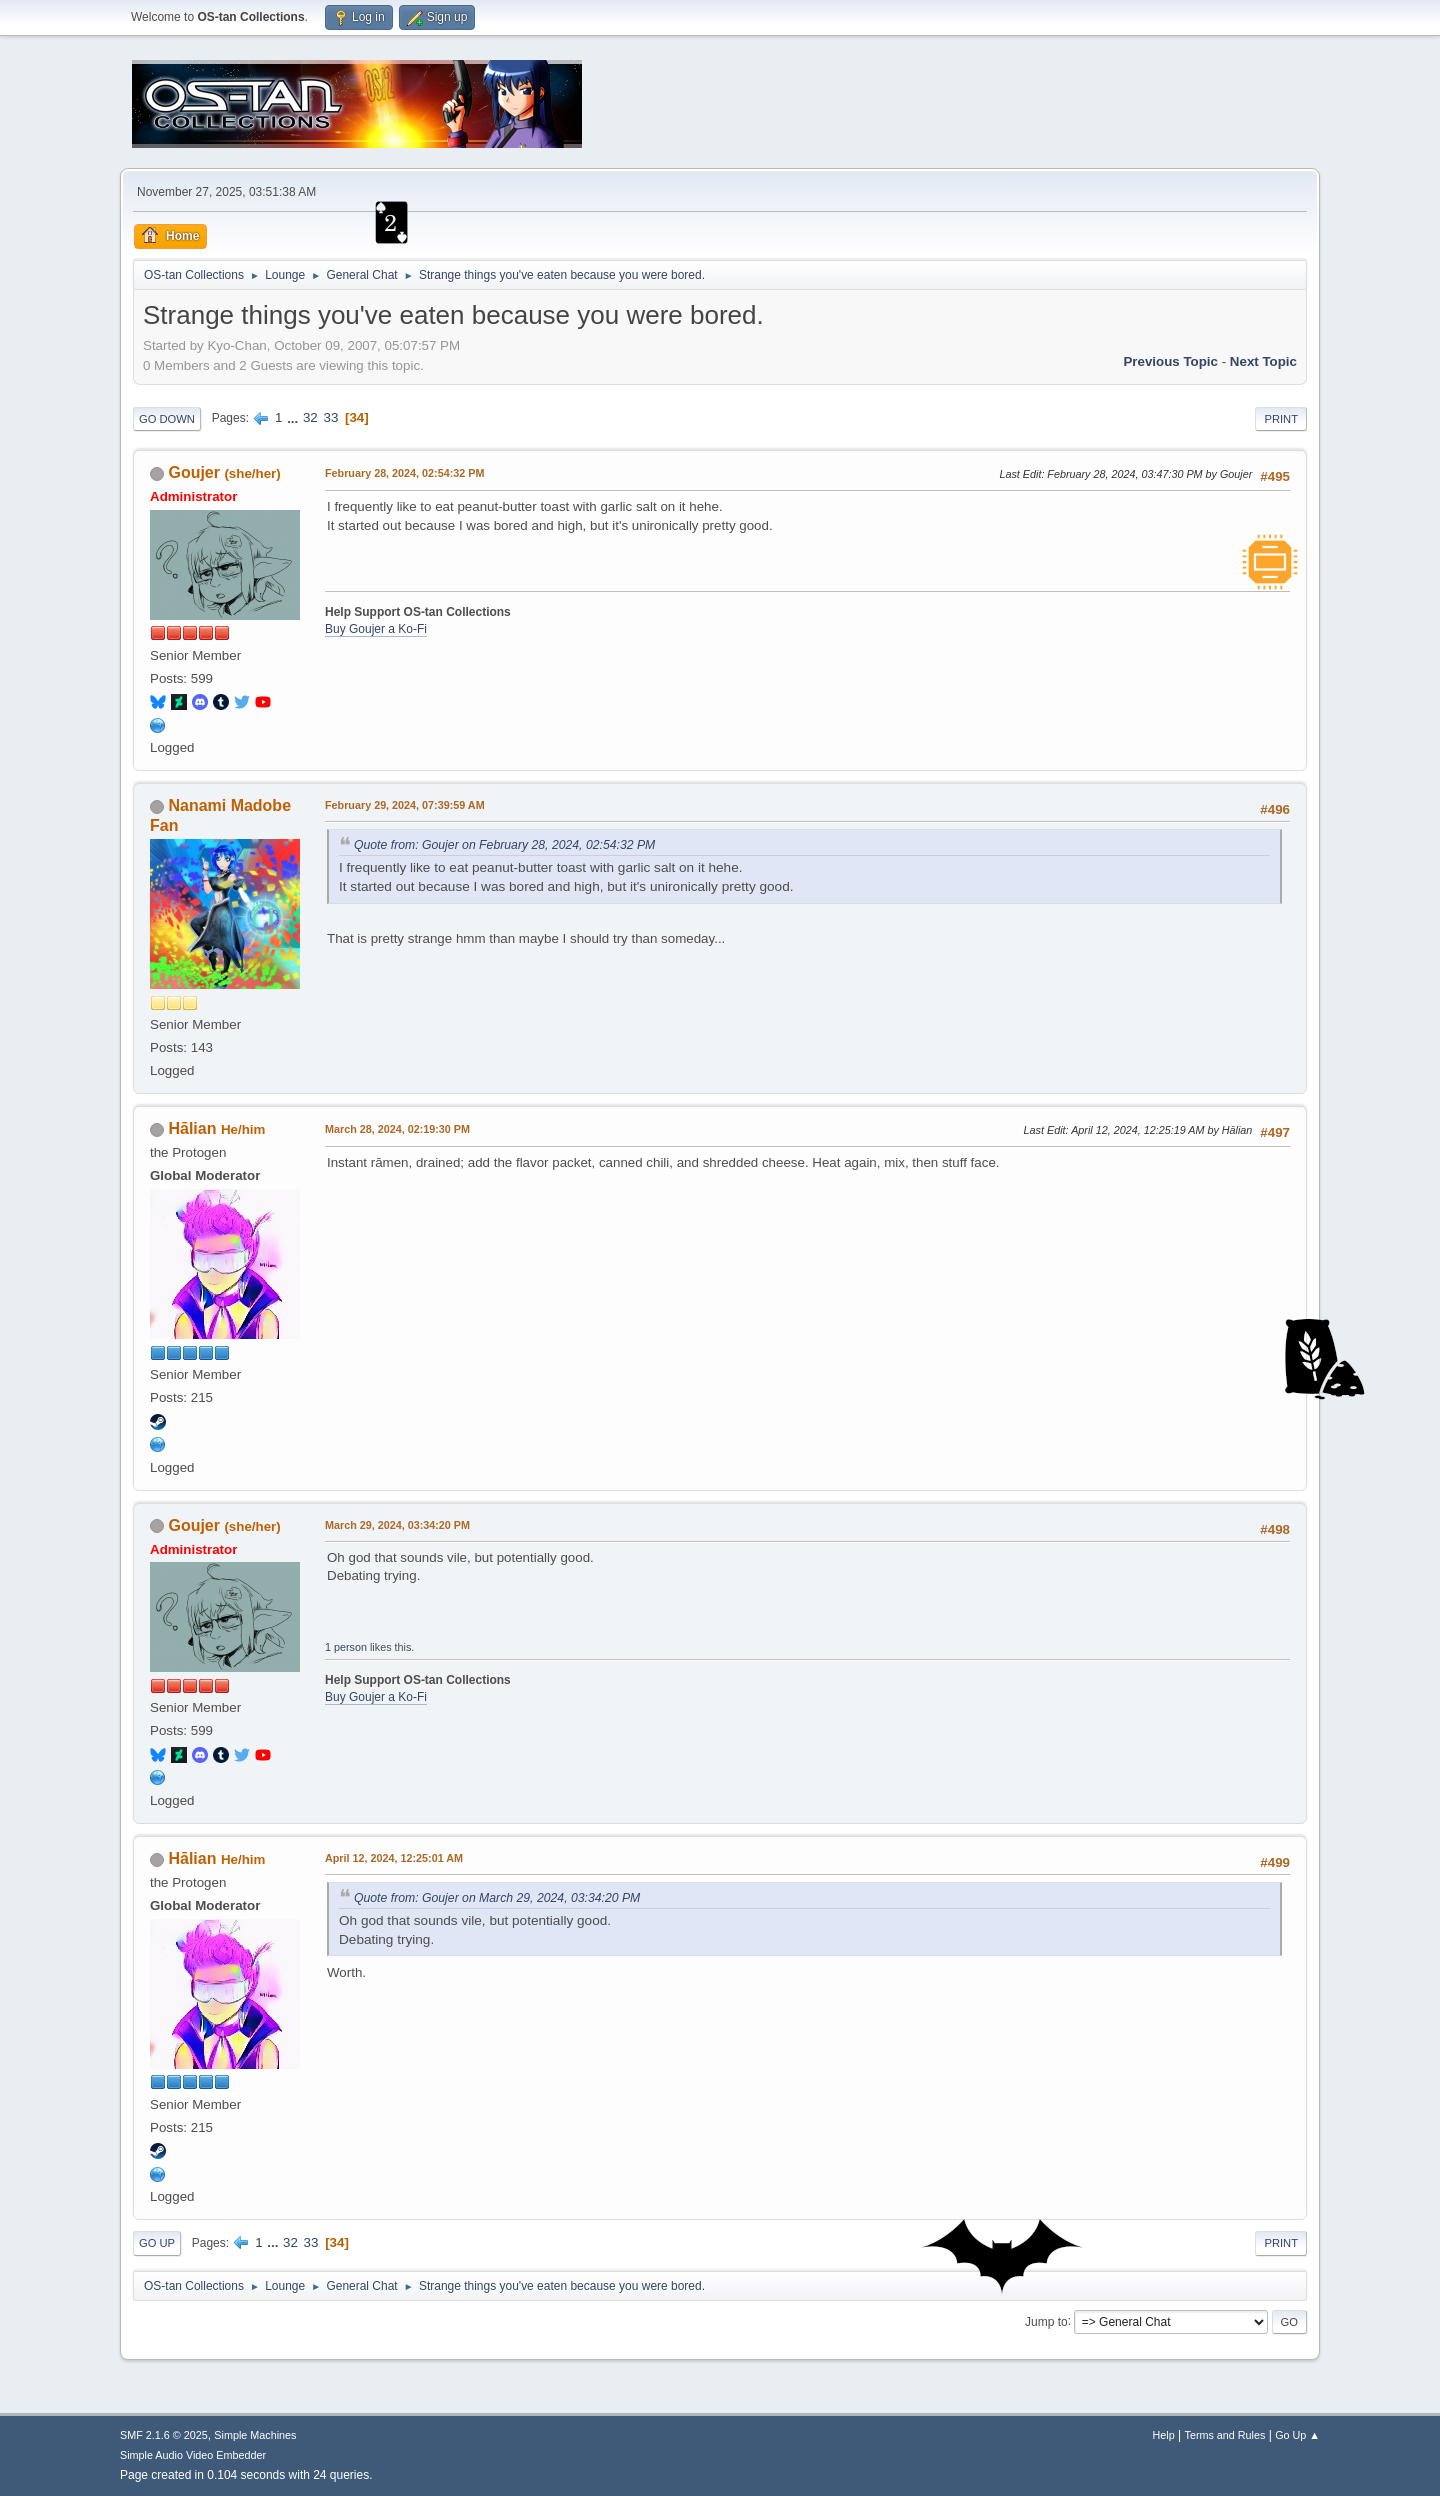 The width and height of the screenshot is (1440, 2496). Describe the element at coordinates (1324, 1358) in the screenshot. I see `indicates grain or wheat ingredient` at that location.